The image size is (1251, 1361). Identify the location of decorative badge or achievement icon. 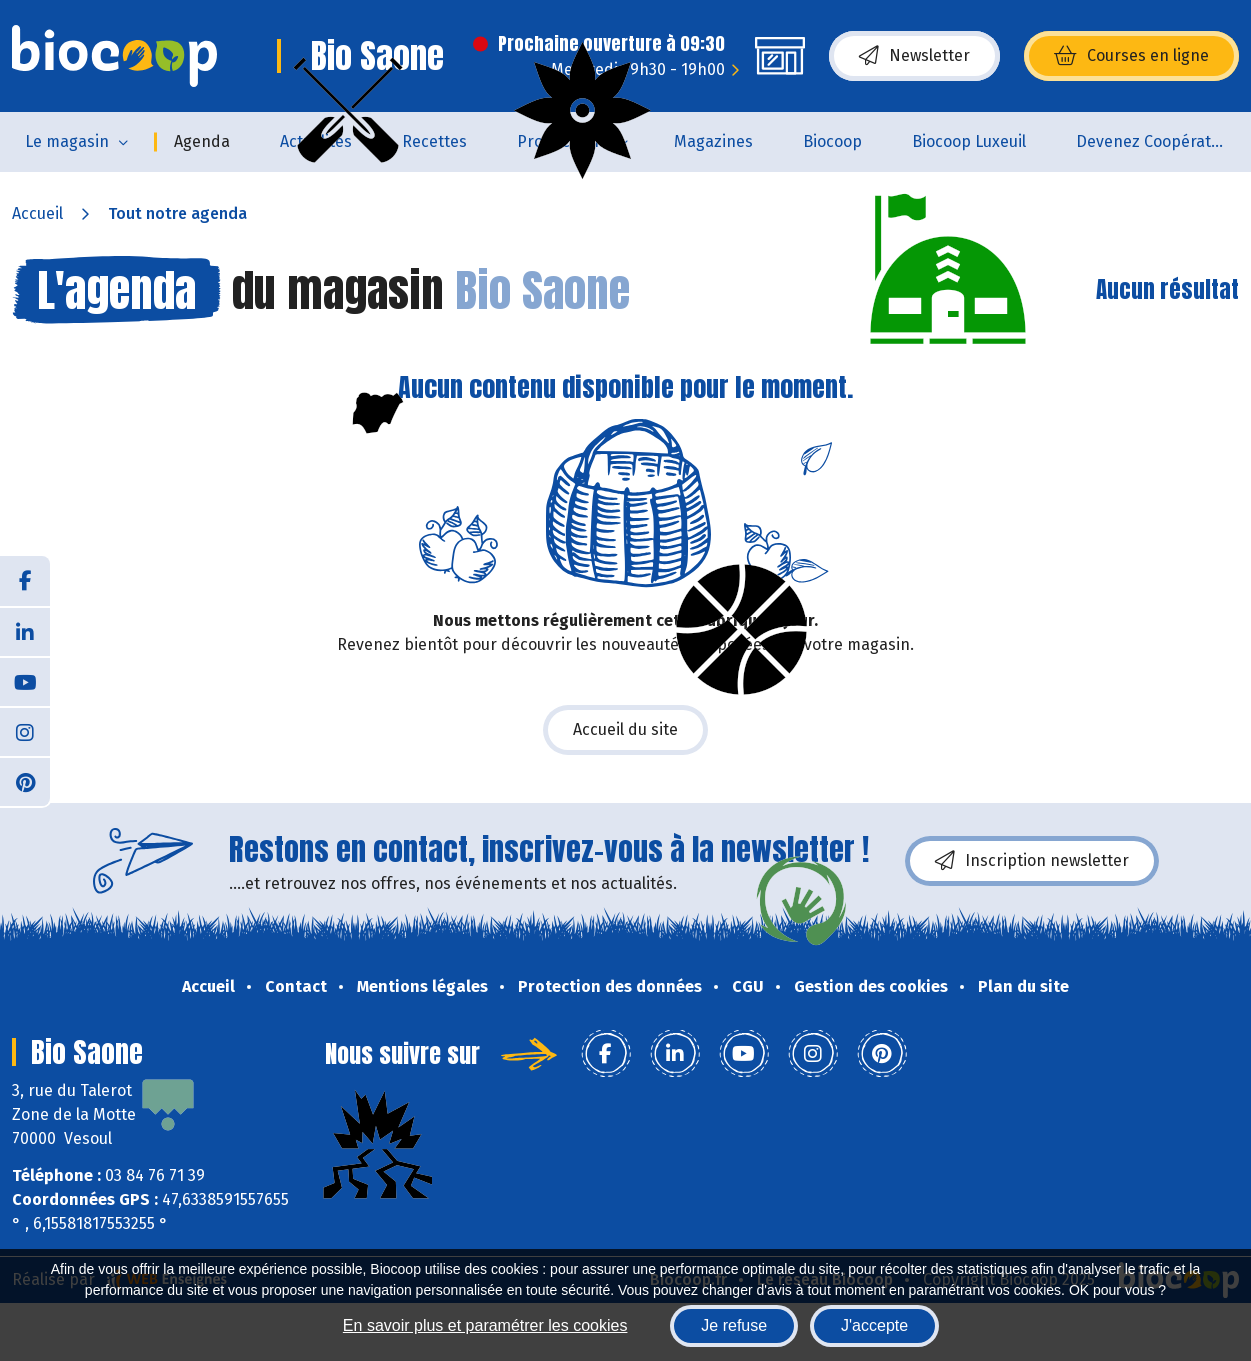
(582, 110).